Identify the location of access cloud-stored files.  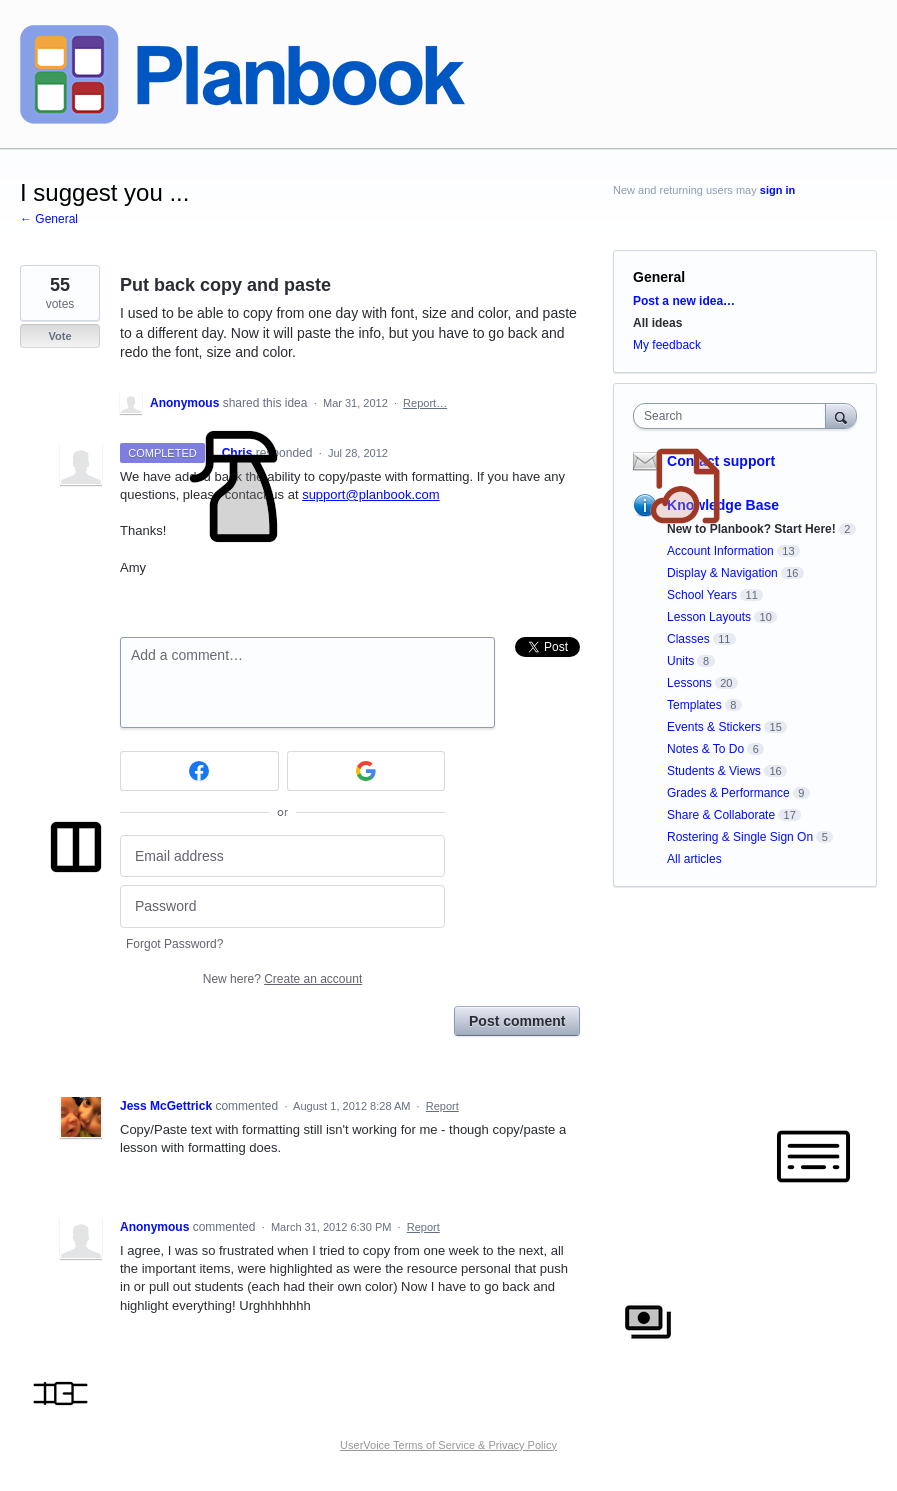
(688, 486).